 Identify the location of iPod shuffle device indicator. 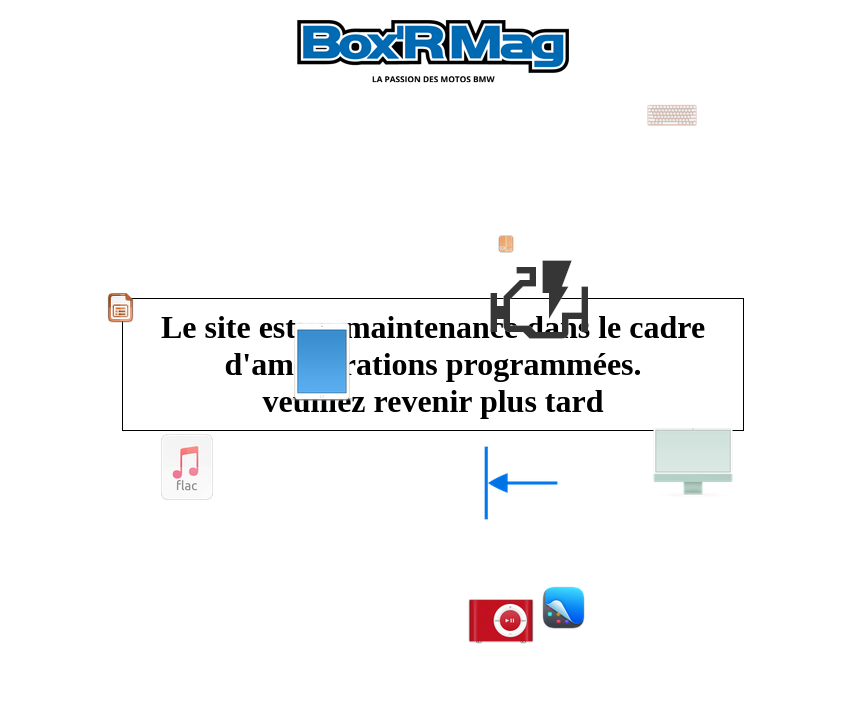
(501, 609).